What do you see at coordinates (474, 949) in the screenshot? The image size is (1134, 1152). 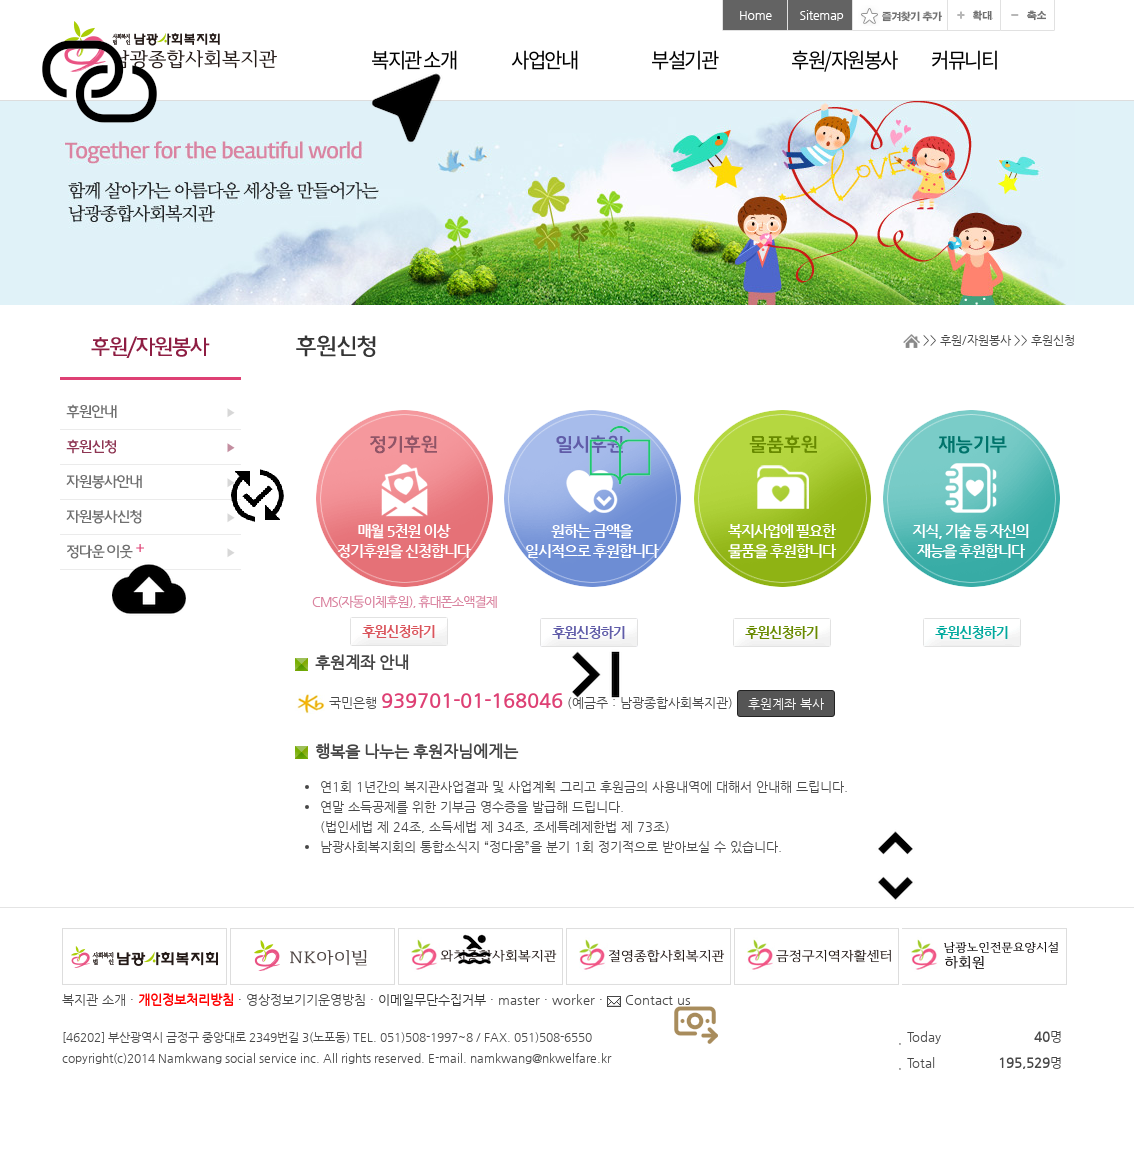 I see `view pool or swimming amenities` at bounding box center [474, 949].